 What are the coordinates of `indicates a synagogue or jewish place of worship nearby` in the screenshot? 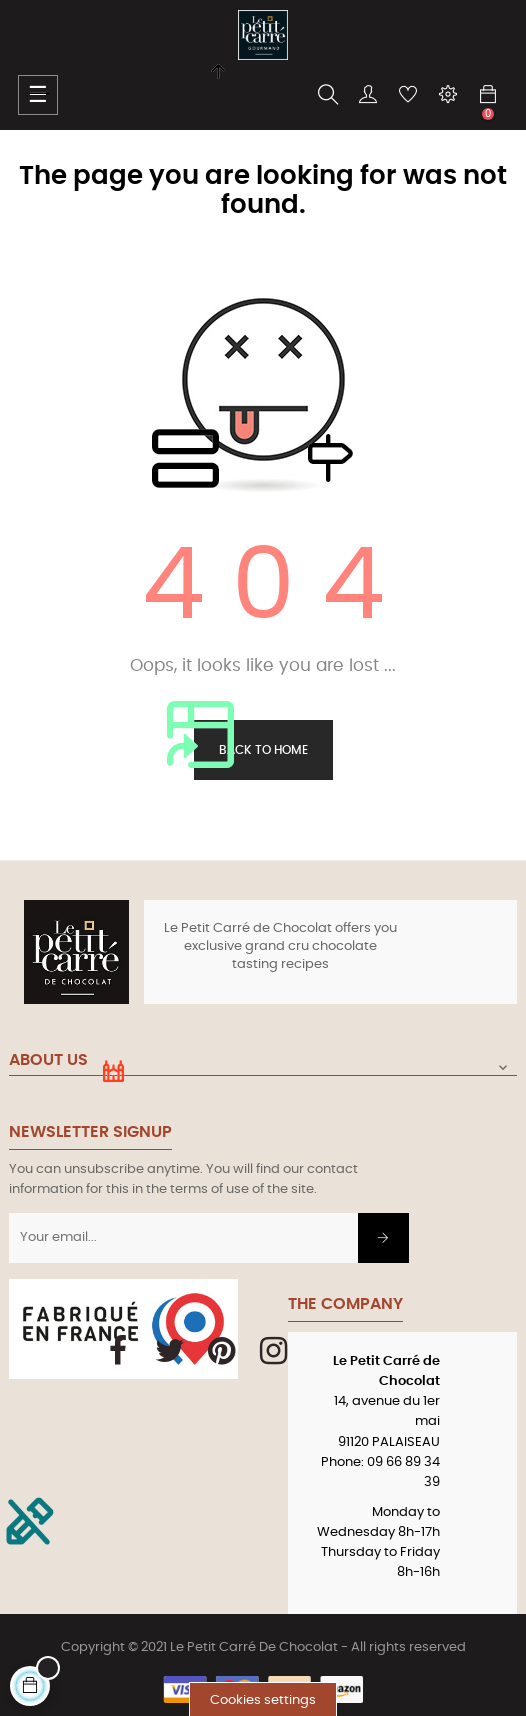 It's located at (113, 1071).